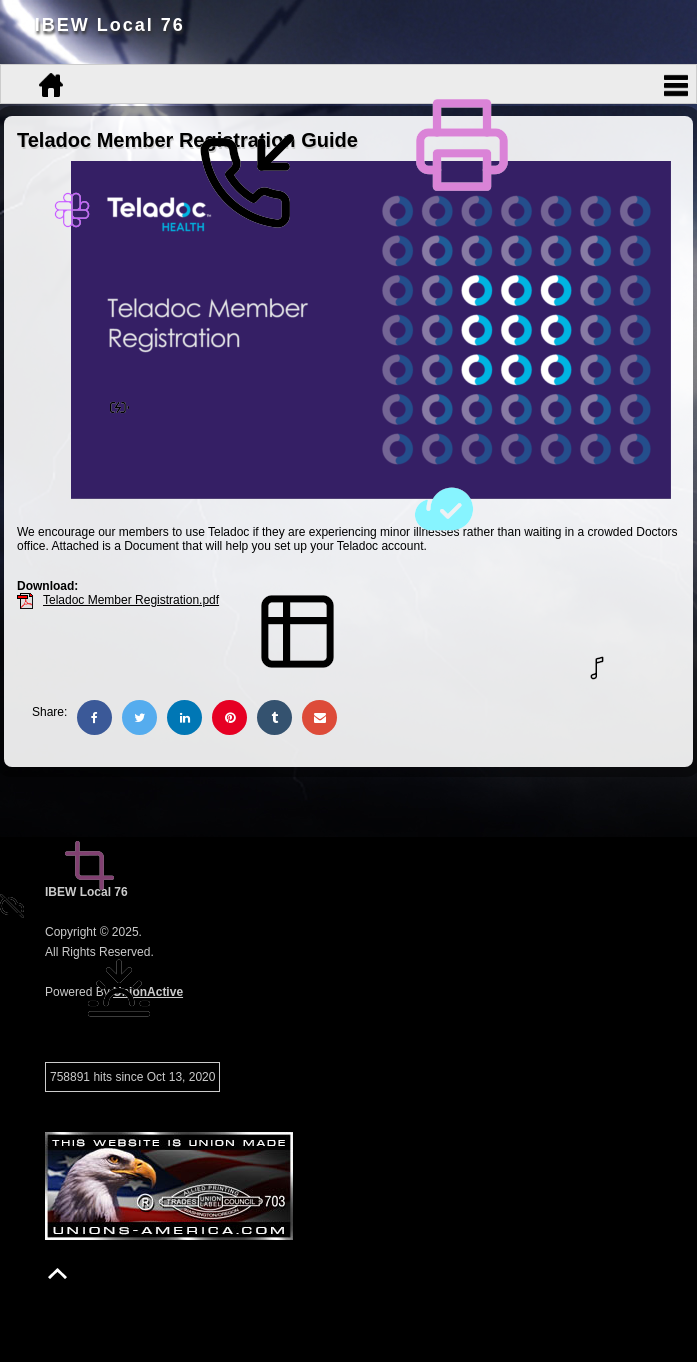 The image size is (697, 1362). Describe the element at coordinates (89, 865) in the screenshot. I see `crop or resize an image` at that location.